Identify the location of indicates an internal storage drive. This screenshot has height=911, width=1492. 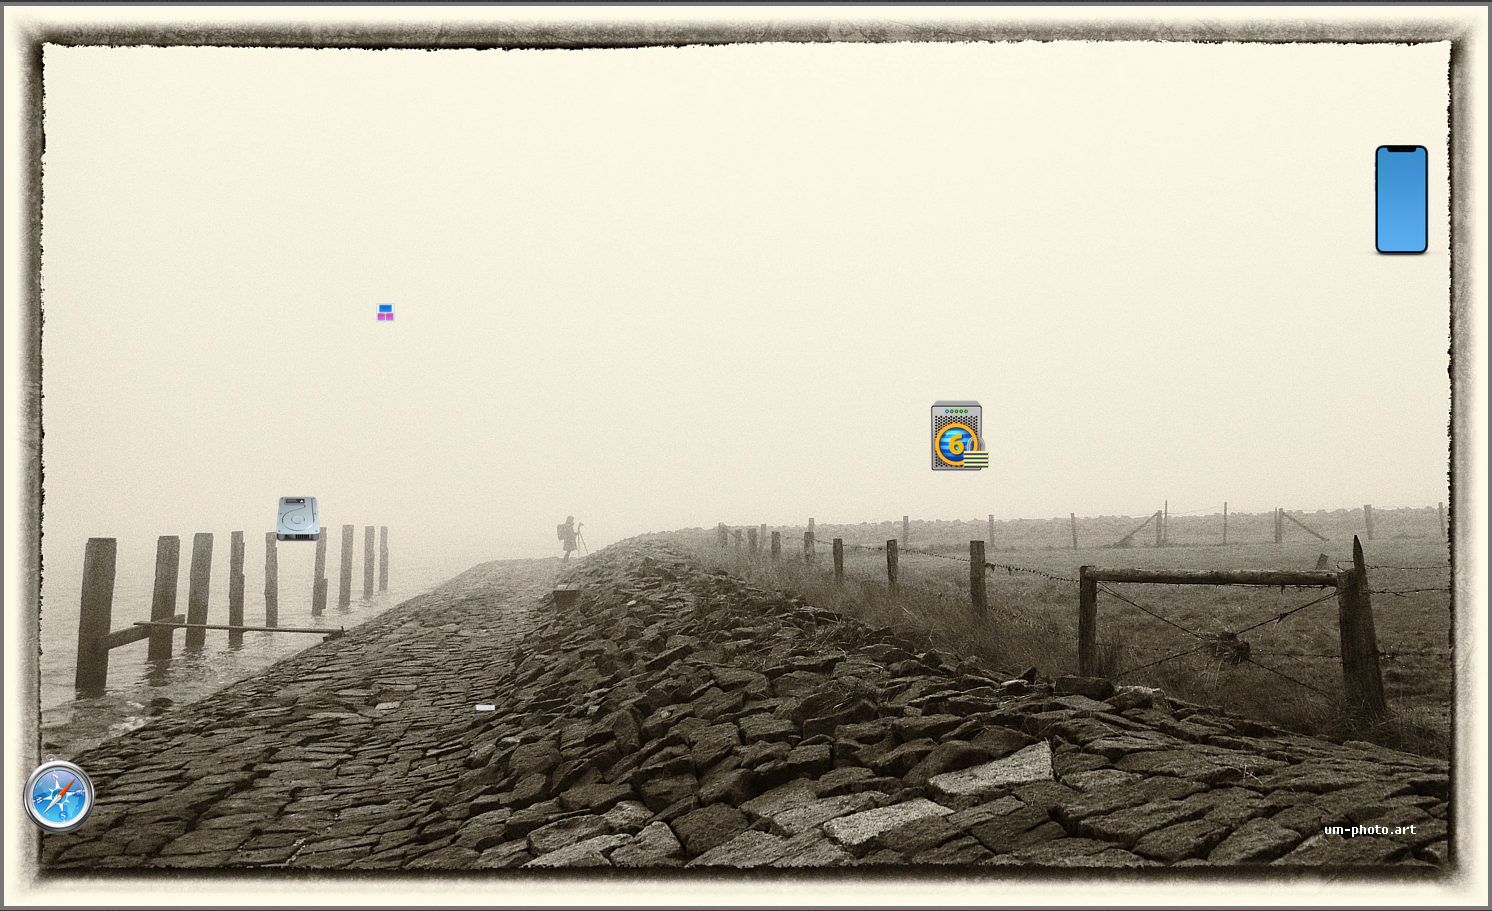
(298, 520).